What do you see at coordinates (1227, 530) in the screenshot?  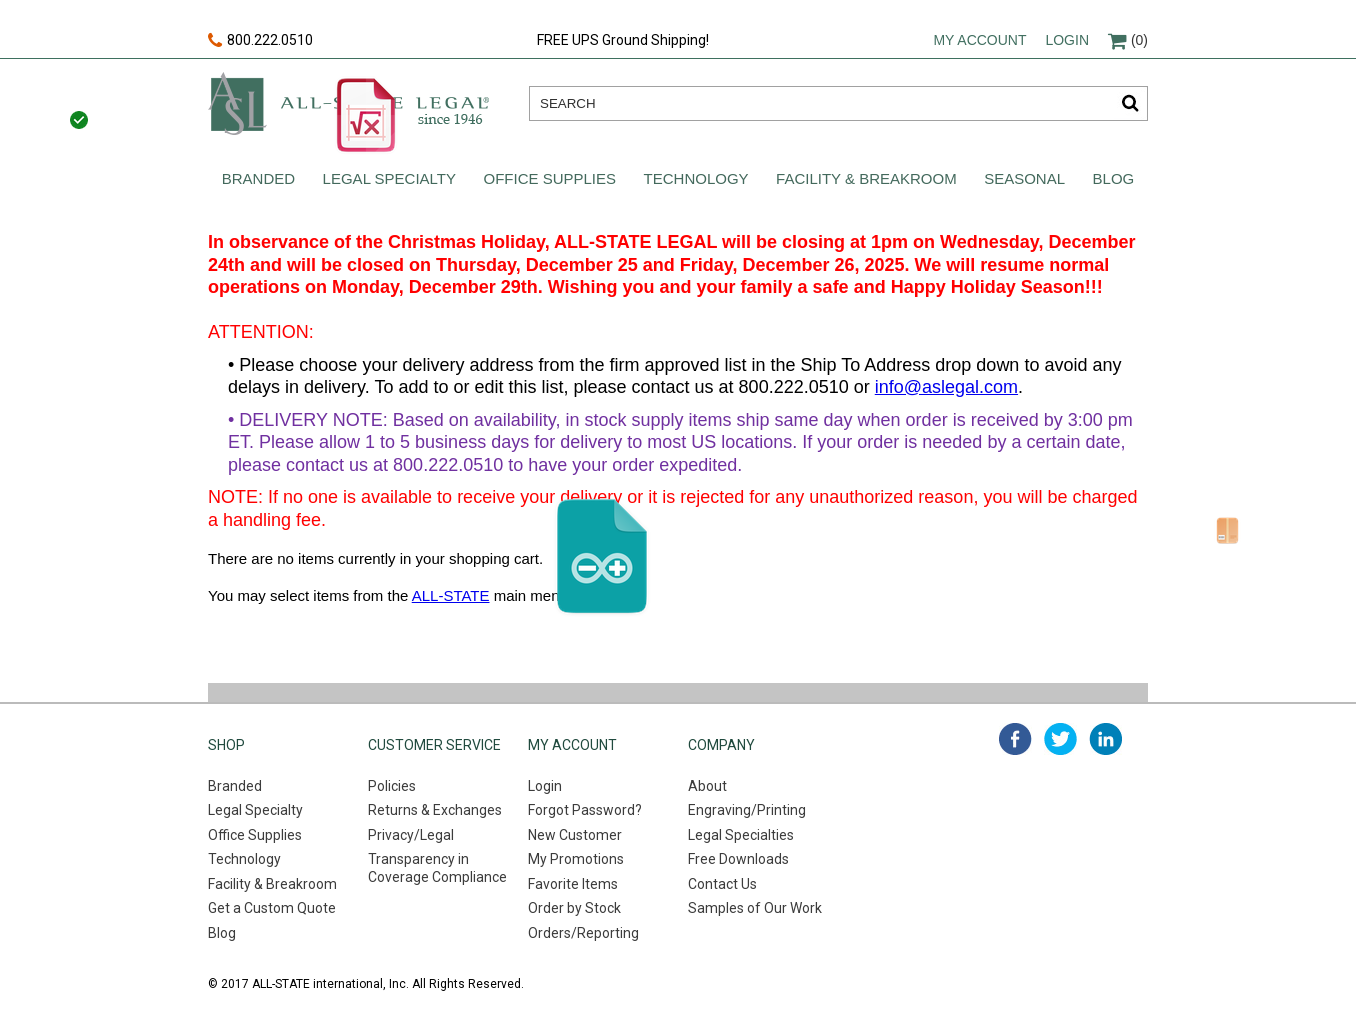 I see `compressed or archived file type indicator` at bounding box center [1227, 530].